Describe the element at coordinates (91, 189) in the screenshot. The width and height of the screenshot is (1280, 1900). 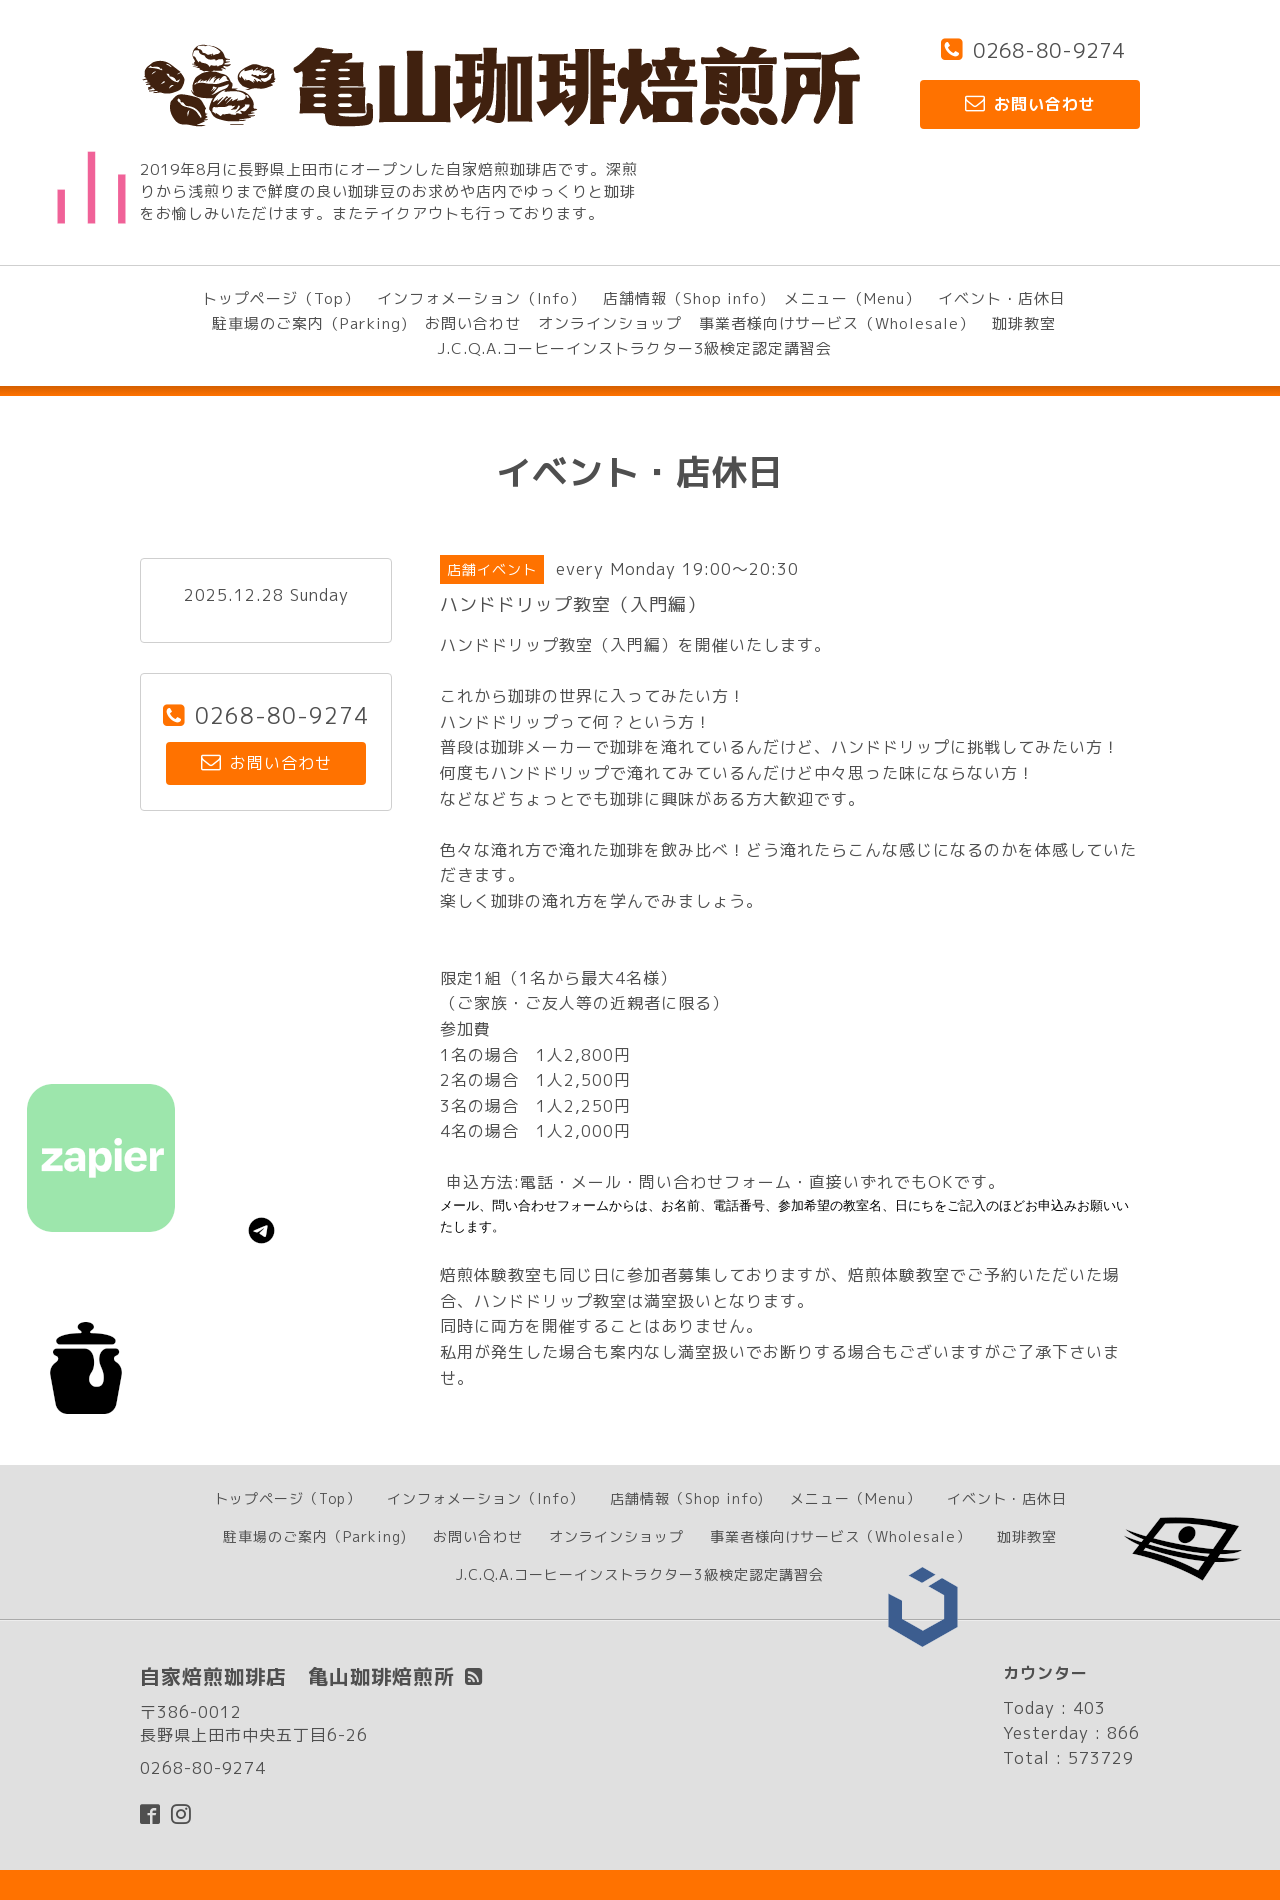
I see `view analytics and statistics` at that location.